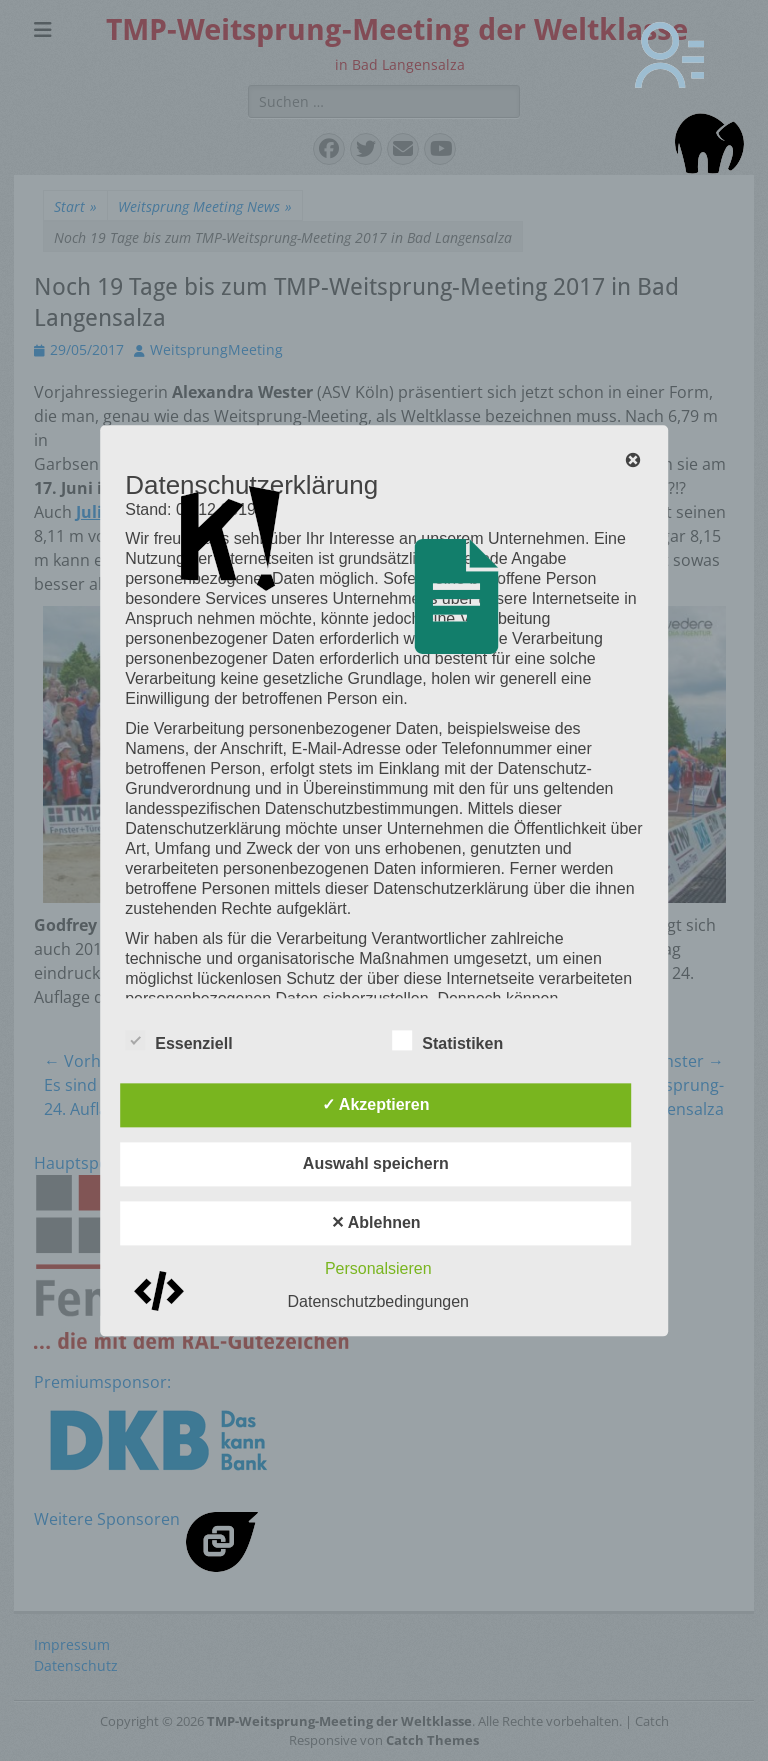 The width and height of the screenshot is (768, 1761). What do you see at coordinates (666, 56) in the screenshot?
I see `access your contacts list` at bounding box center [666, 56].